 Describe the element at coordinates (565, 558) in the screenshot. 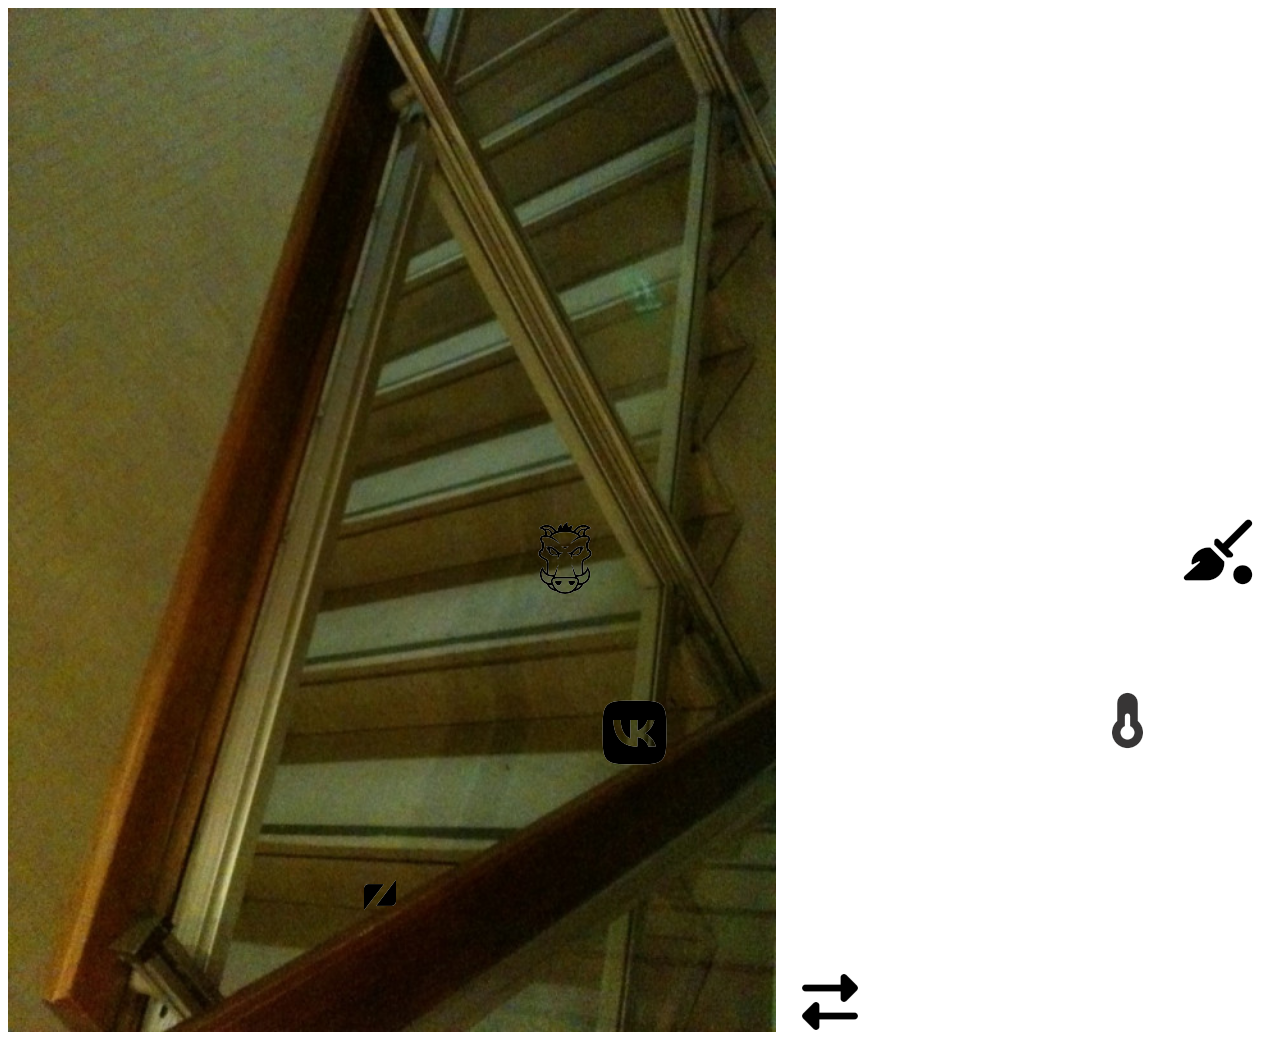

I see `grunt javascript task runner logo` at that location.